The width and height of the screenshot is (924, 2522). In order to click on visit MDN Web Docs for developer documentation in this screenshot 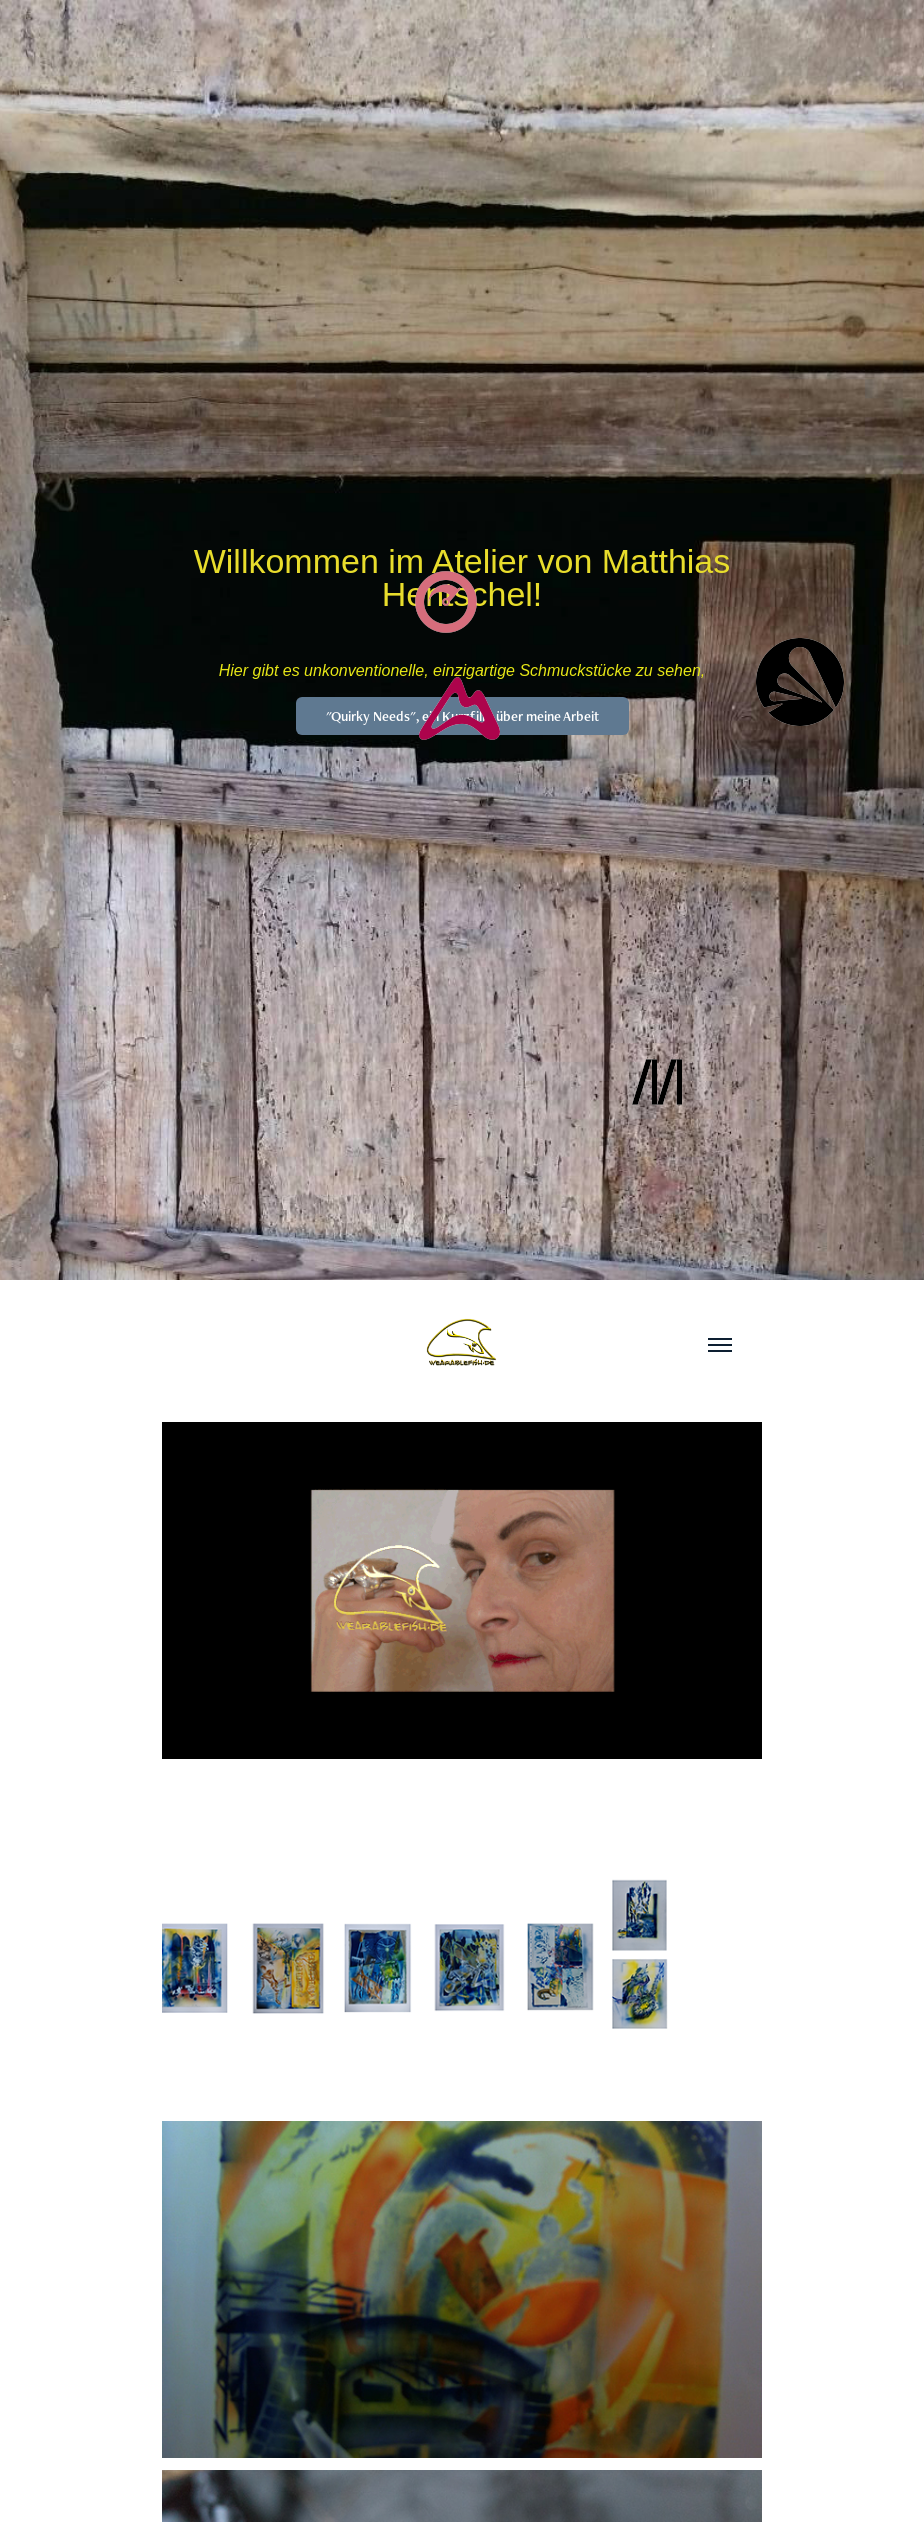, I will do `click(657, 1082)`.